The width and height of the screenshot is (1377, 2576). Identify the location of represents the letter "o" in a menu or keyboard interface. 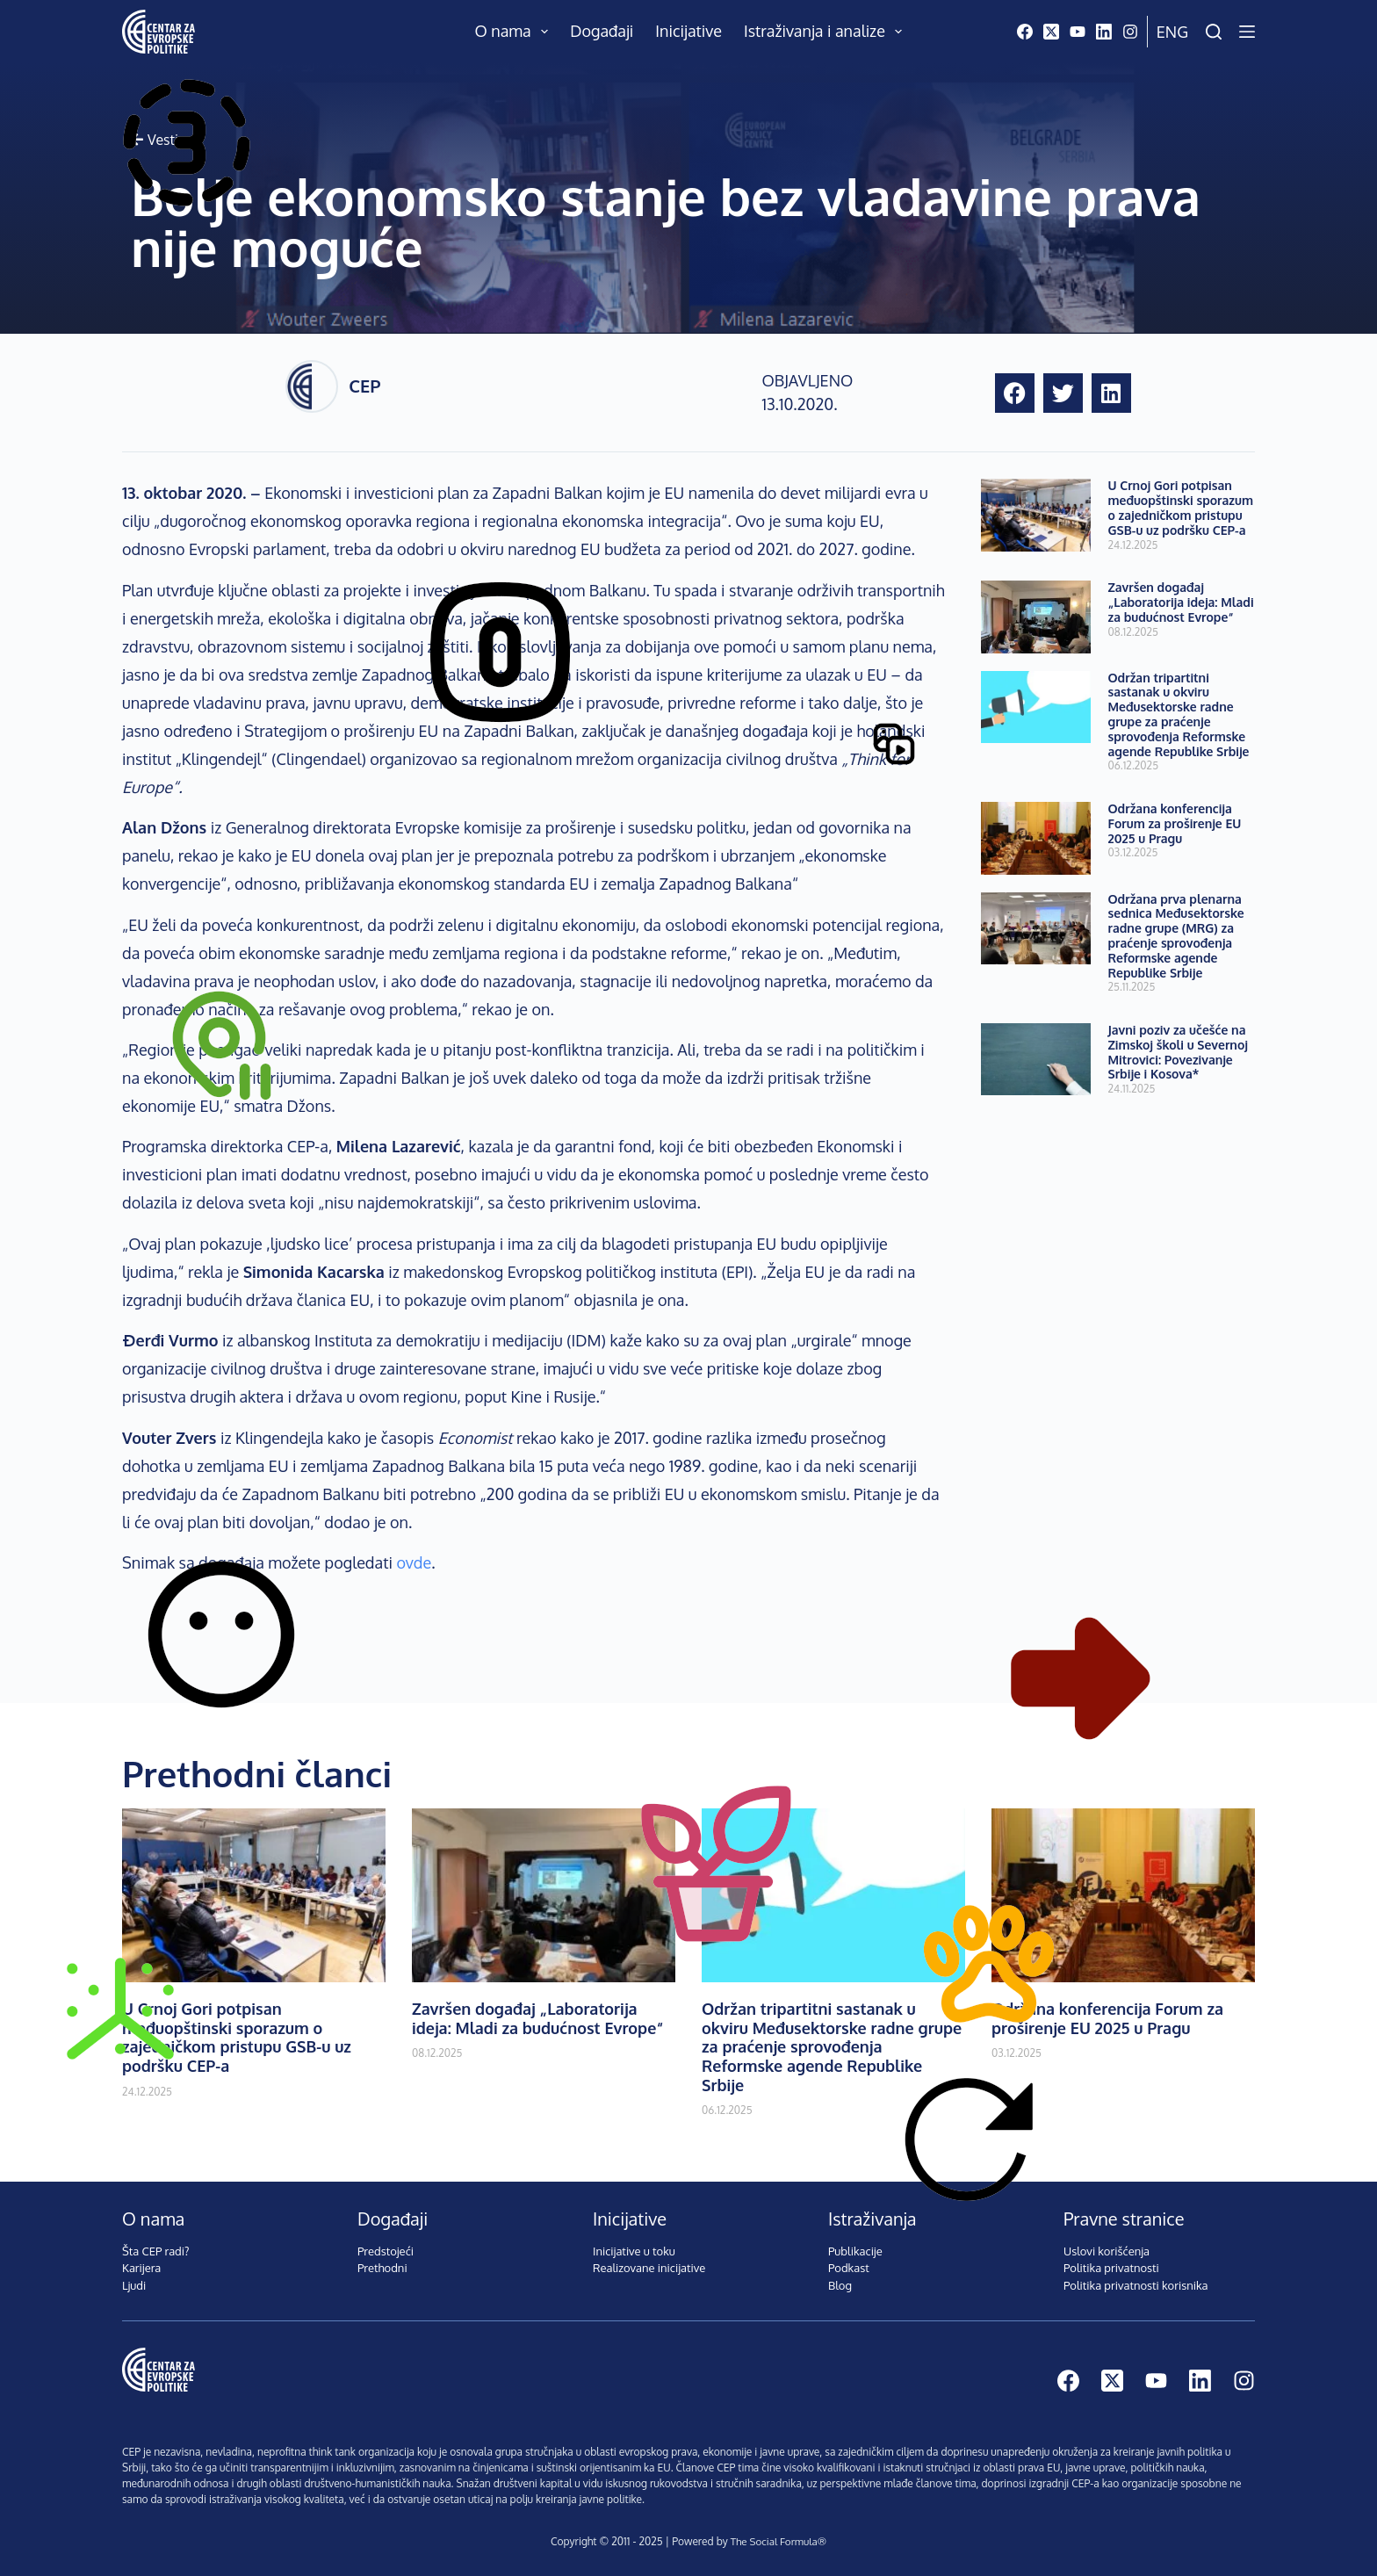
(500, 652).